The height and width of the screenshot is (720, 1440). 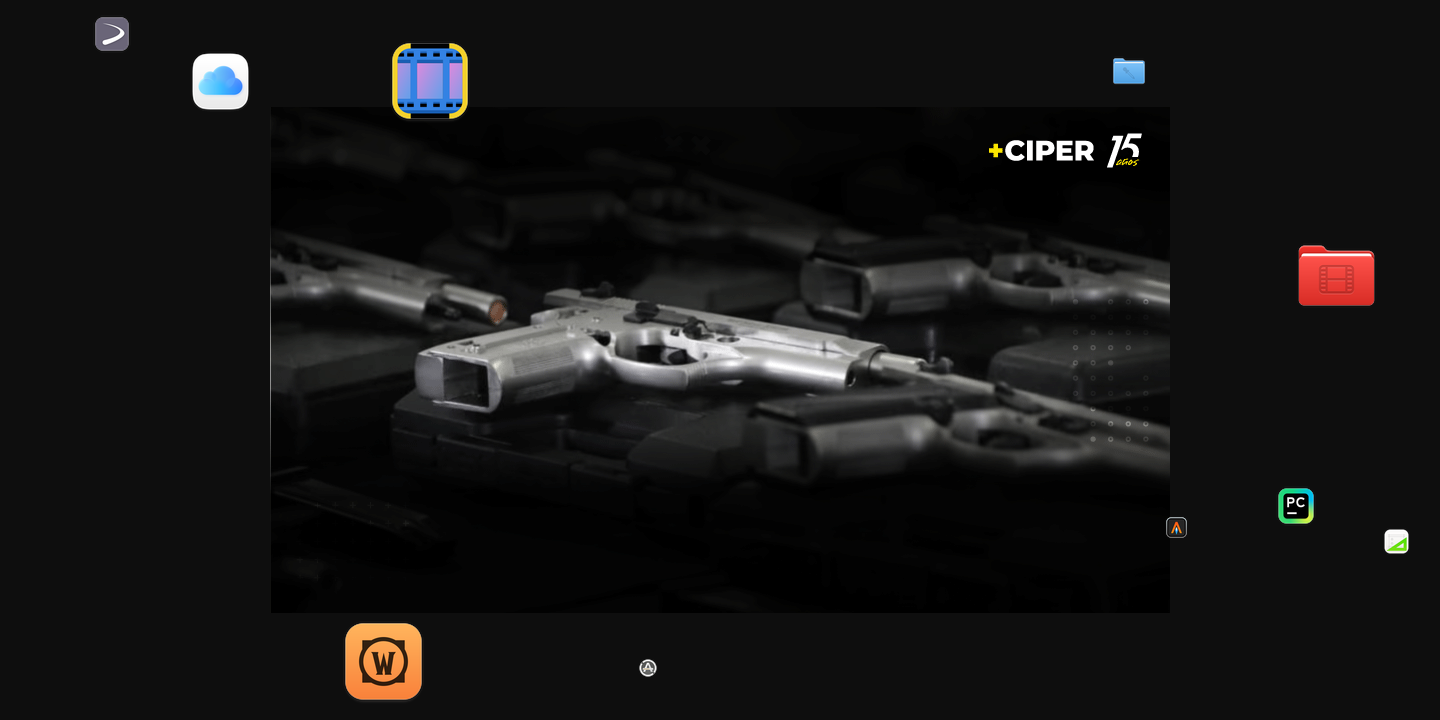 I want to click on open the software update application, so click(x=648, y=668).